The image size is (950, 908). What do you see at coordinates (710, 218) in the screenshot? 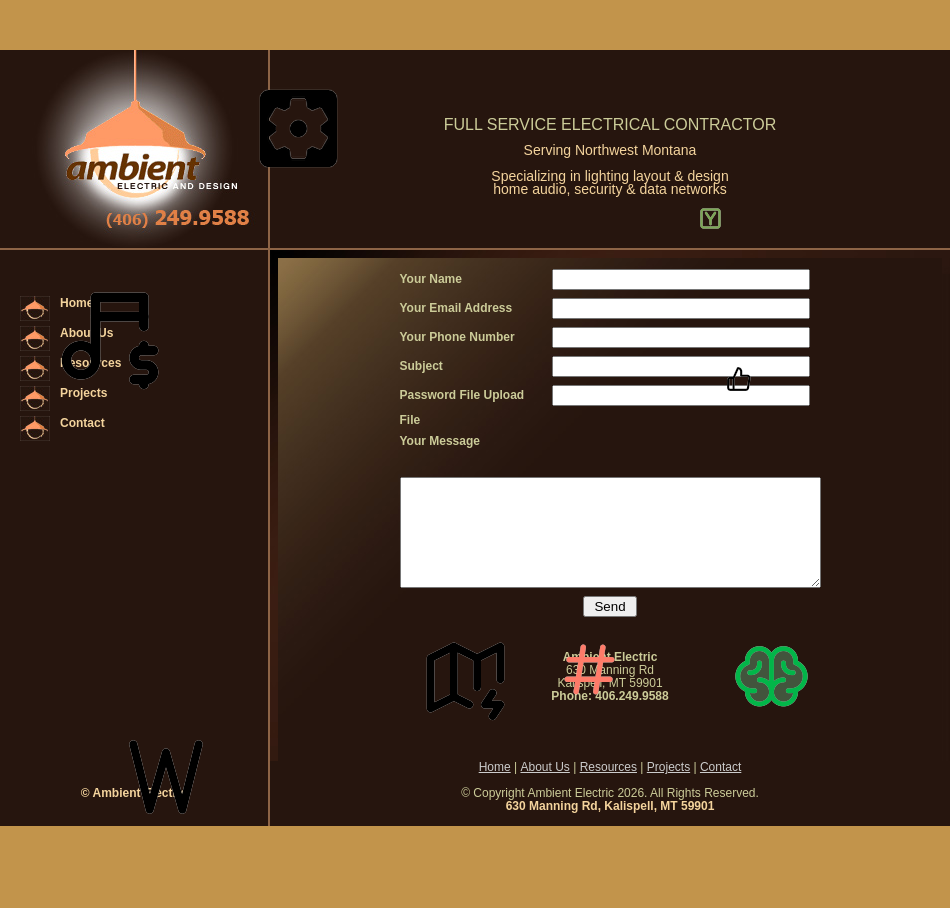
I see `visit Y Combinator website` at bounding box center [710, 218].